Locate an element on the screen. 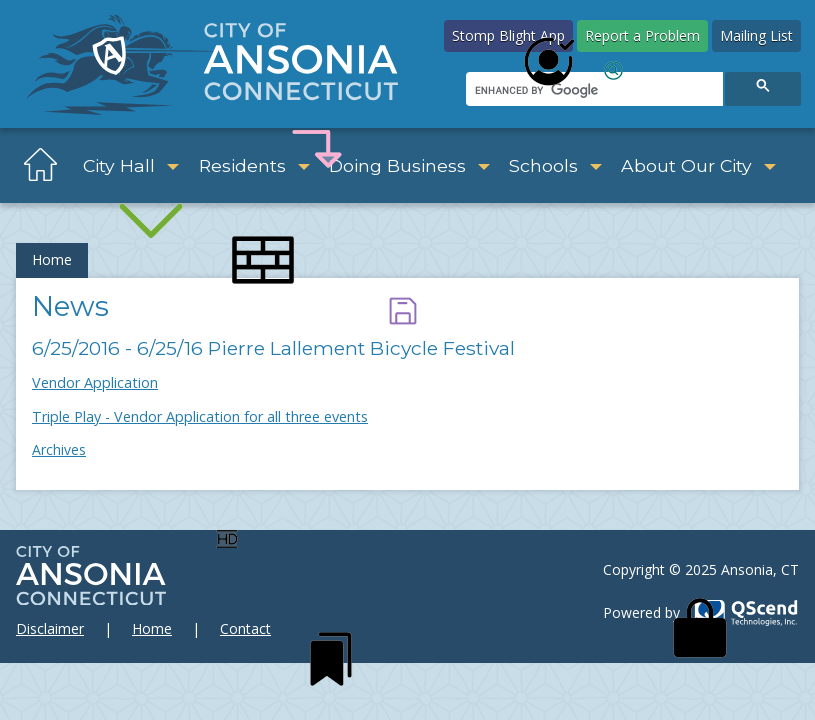 The width and height of the screenshot is (815, 720). redirect content to a lower section is located at coordinates (317, 147).